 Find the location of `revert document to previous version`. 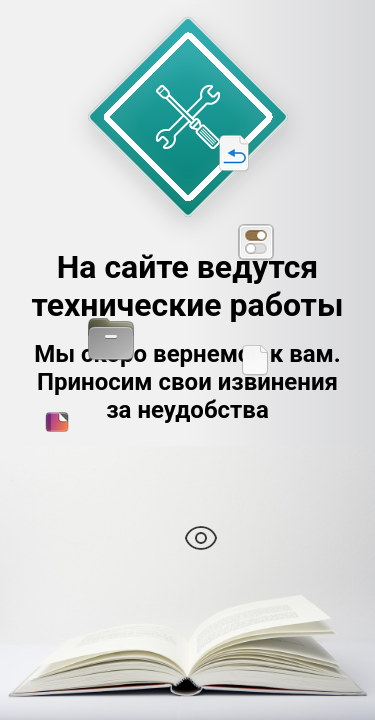

revert document to previous version is located at coordinates (234, 153).